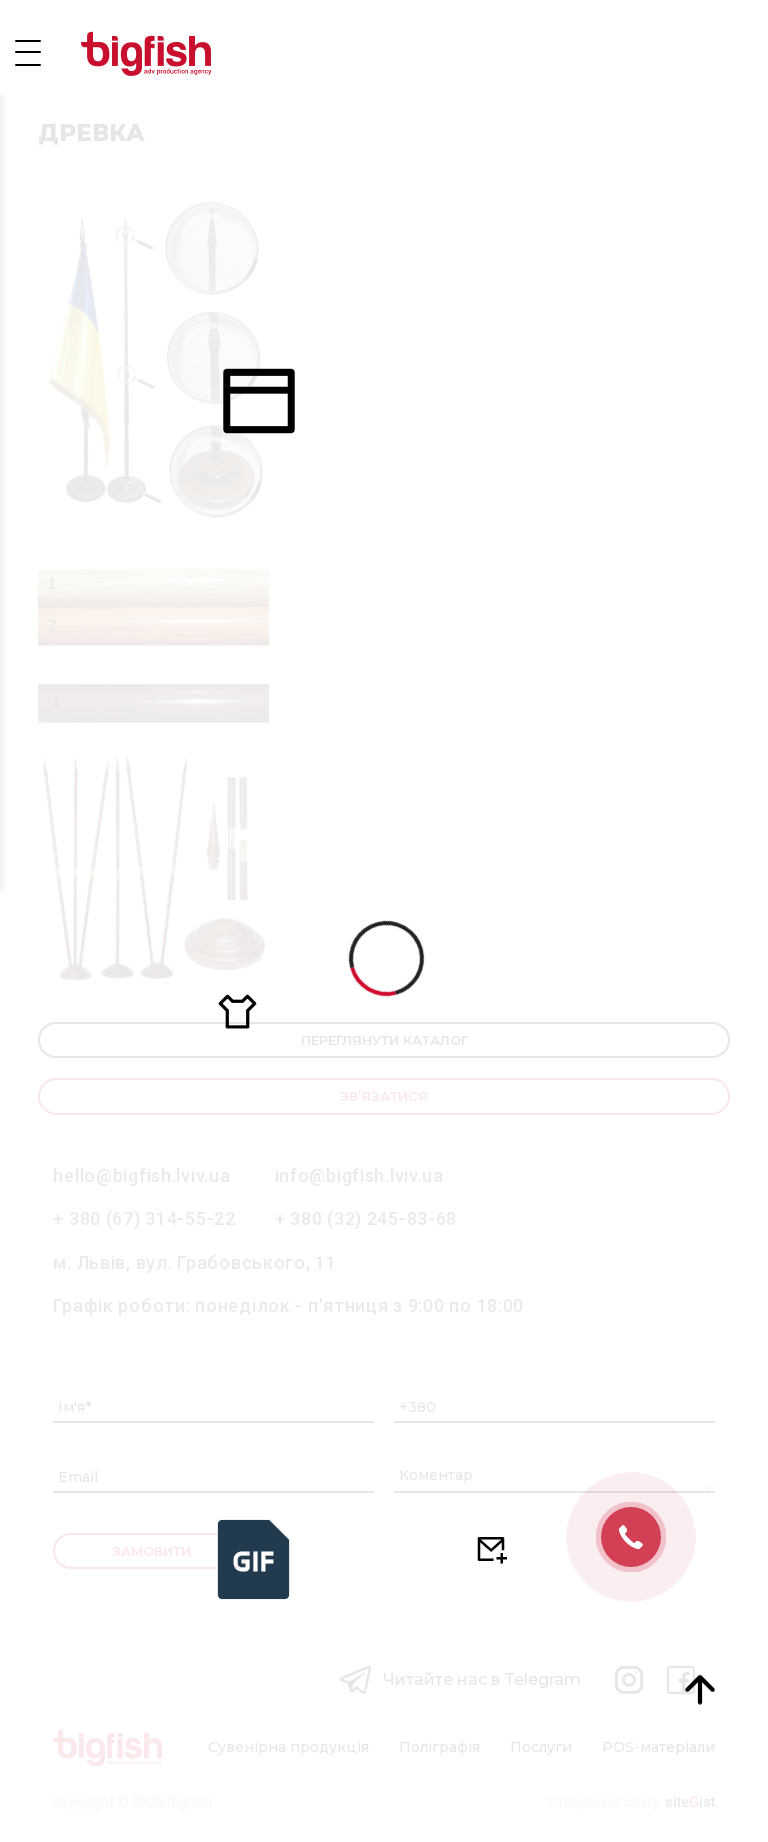 The width and height of the screenshot is (768, 1842). What do you see at coordinates (491, 1549) in the screenshot?
I see `compose a new email` at bounding box center [491, 1549].